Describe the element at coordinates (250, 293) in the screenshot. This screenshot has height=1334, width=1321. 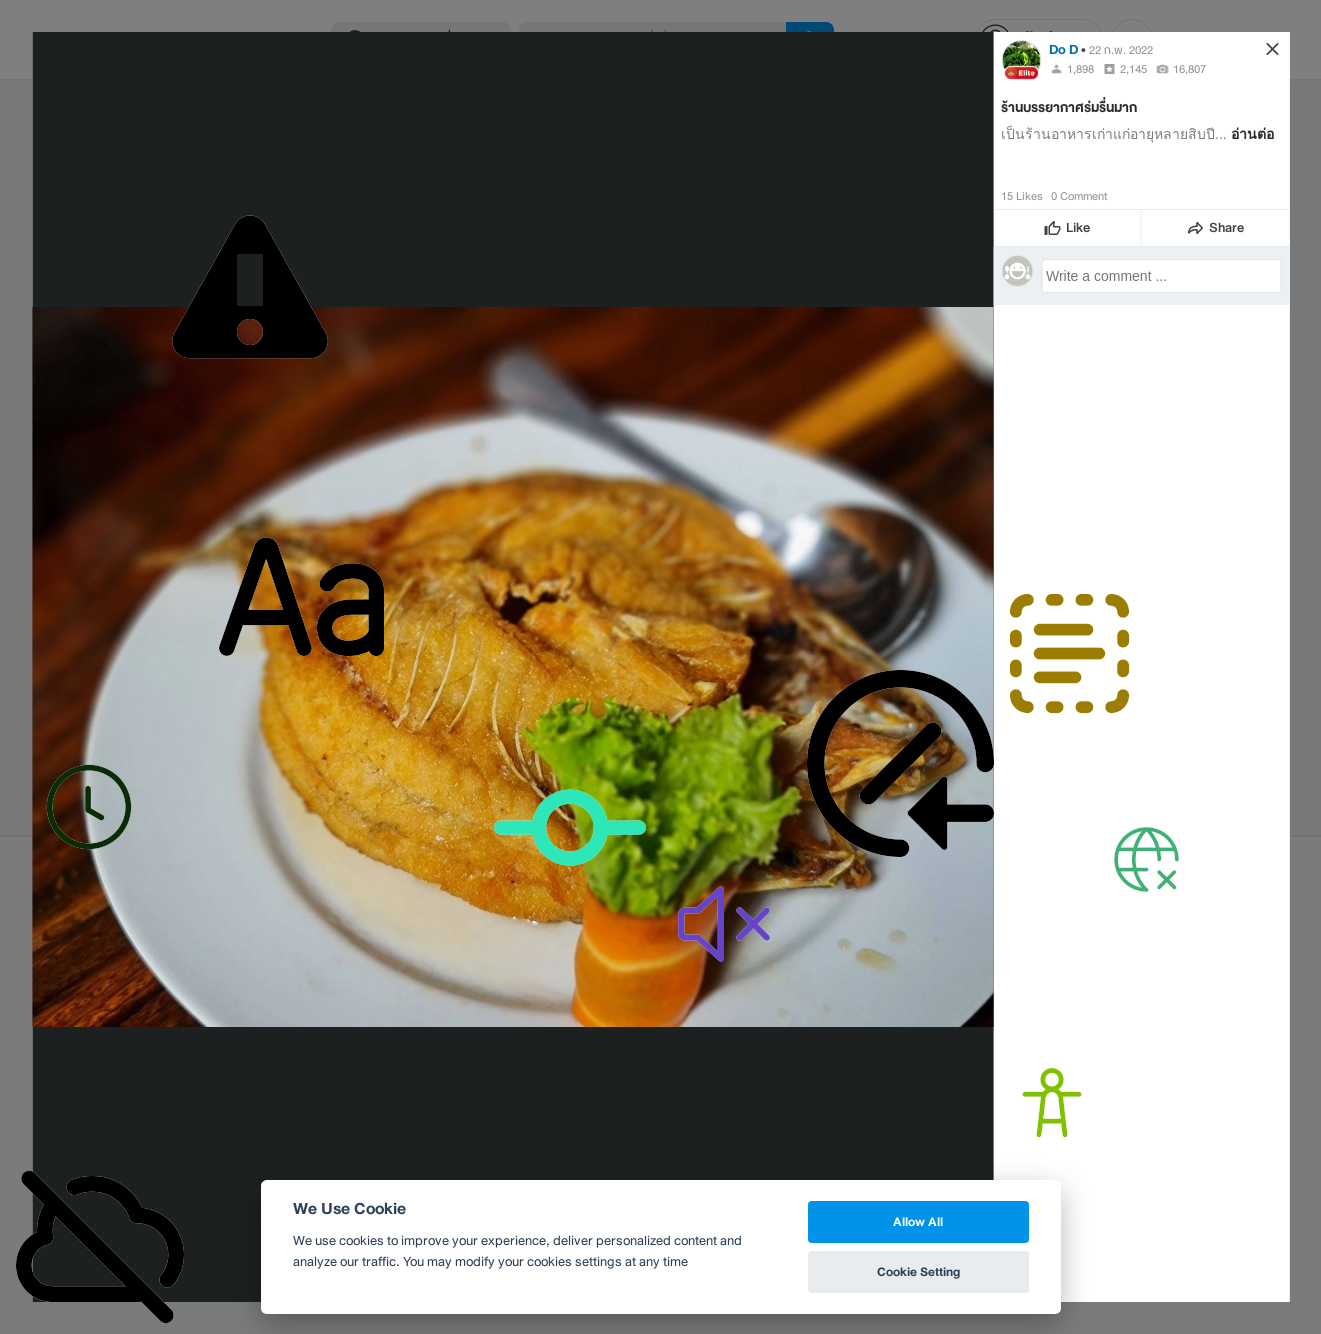
I see `indicates a warning or alert requiring attention` at that location.